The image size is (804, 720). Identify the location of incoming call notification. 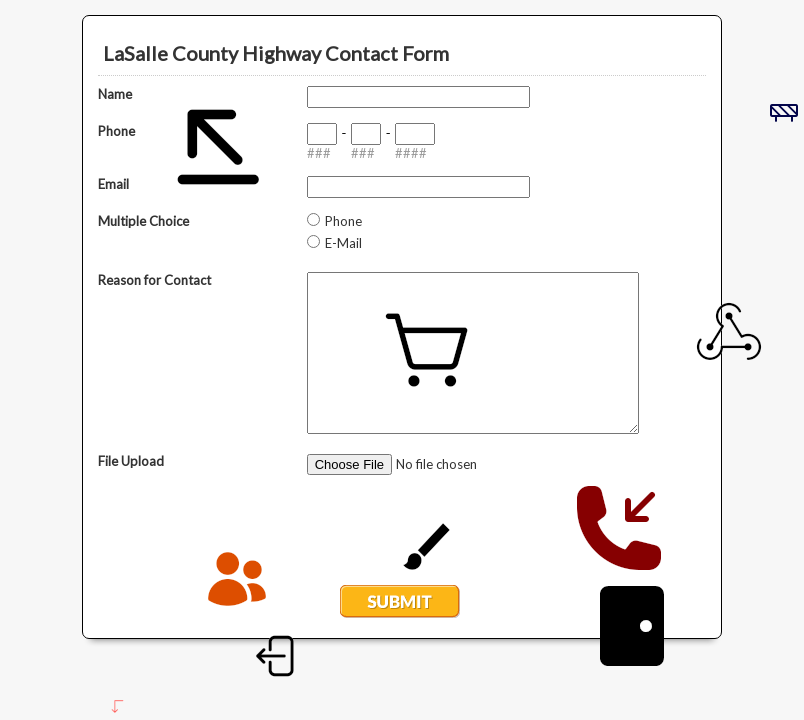
(619, 528).